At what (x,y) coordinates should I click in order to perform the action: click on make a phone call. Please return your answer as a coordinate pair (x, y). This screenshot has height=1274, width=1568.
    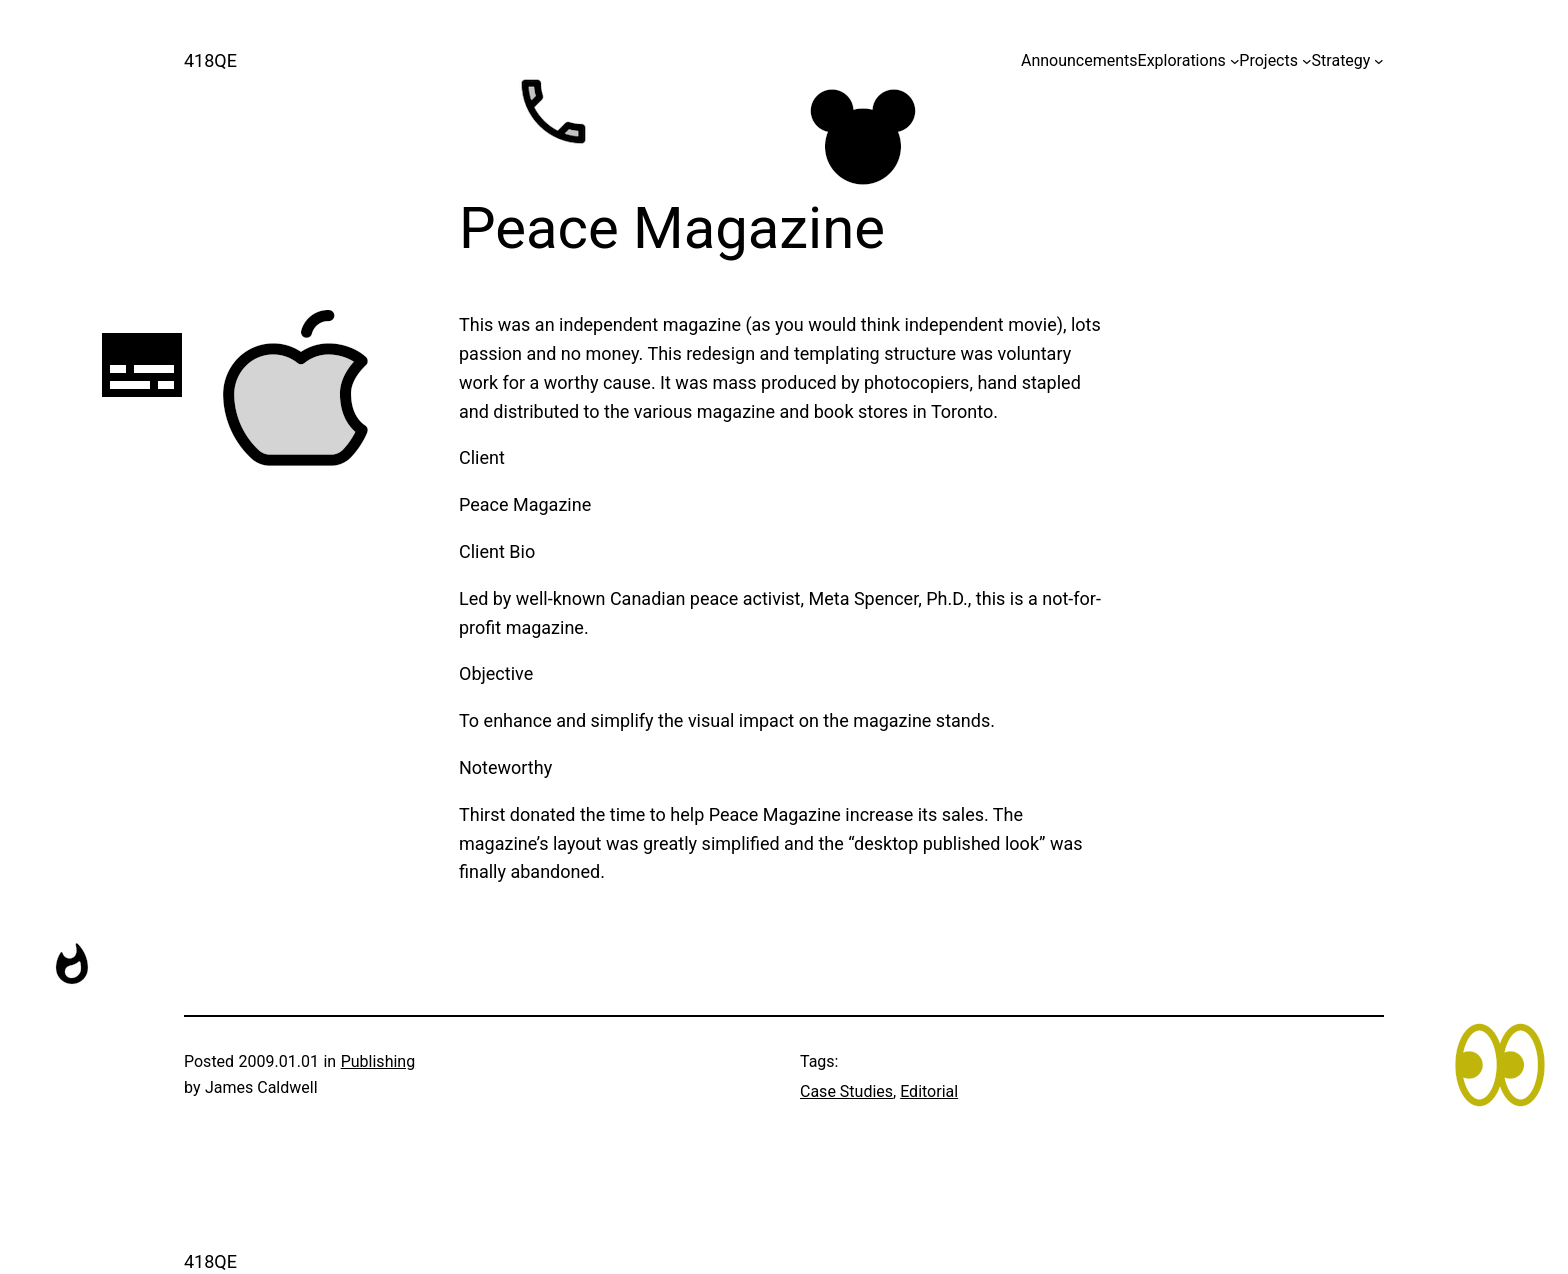
    Looking at the image, I should click on (553, 111).